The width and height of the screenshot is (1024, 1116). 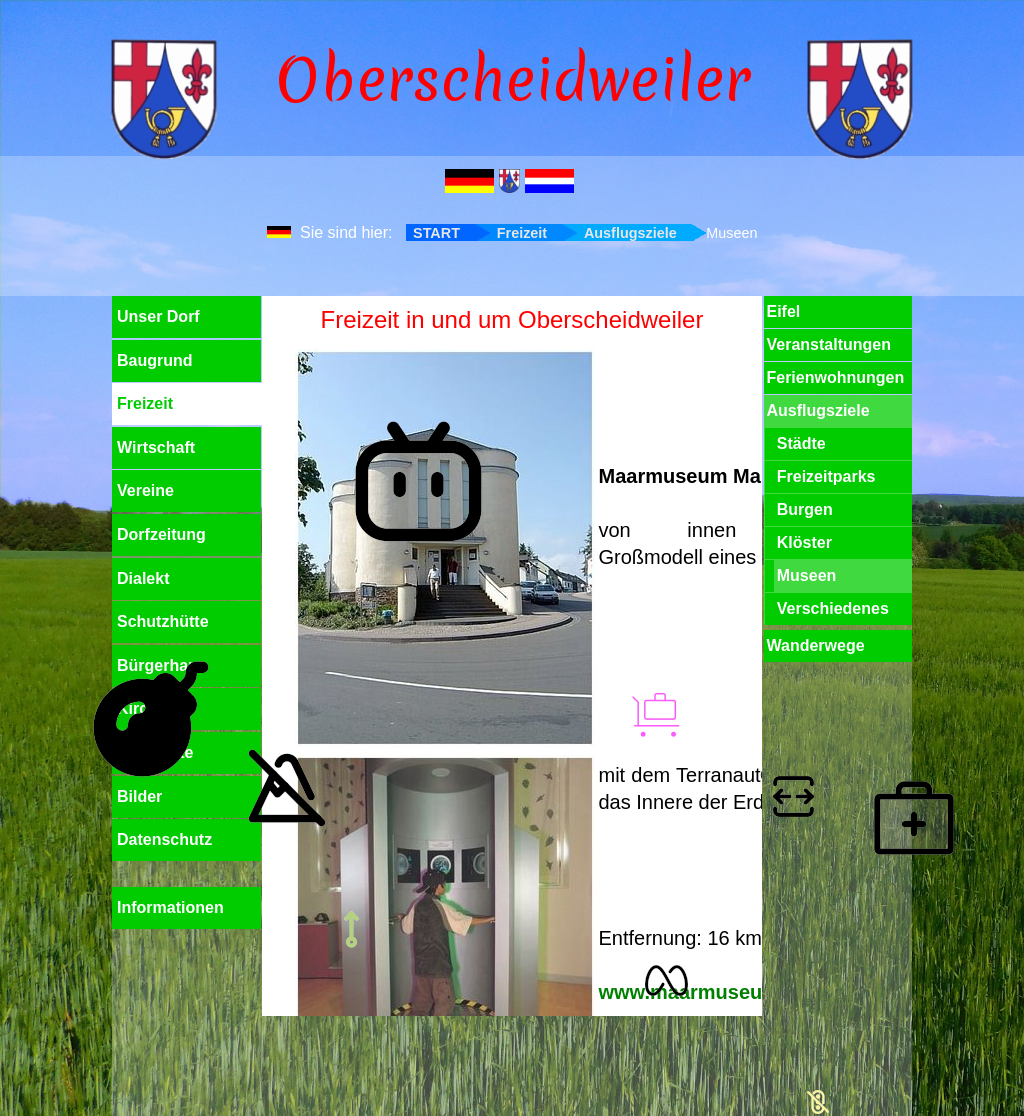 I want to click on scroll to top of page, so click(x=351, y=929).